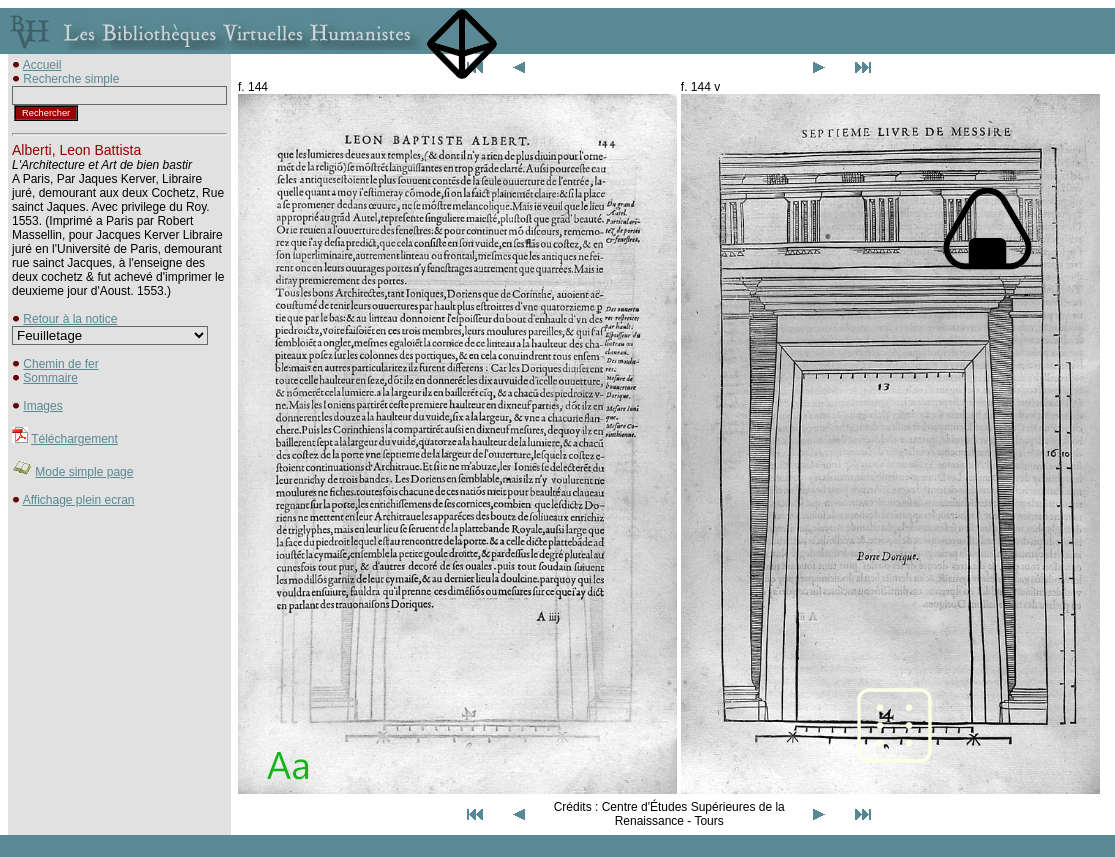  Describe the element at coordinates (288, 766) in the screenshot. I see `toggle case-sensitive search` at that location.